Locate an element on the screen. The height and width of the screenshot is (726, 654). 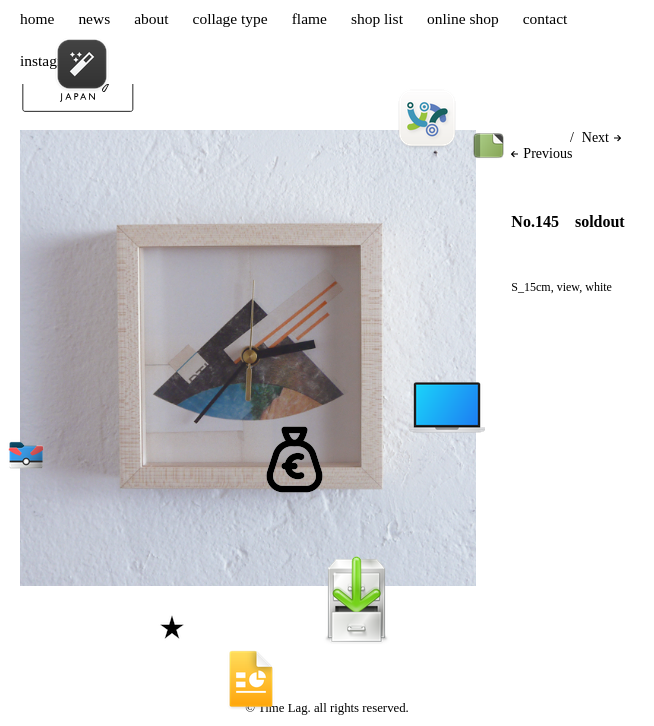
save the current document is located at coordinates (356, 601).